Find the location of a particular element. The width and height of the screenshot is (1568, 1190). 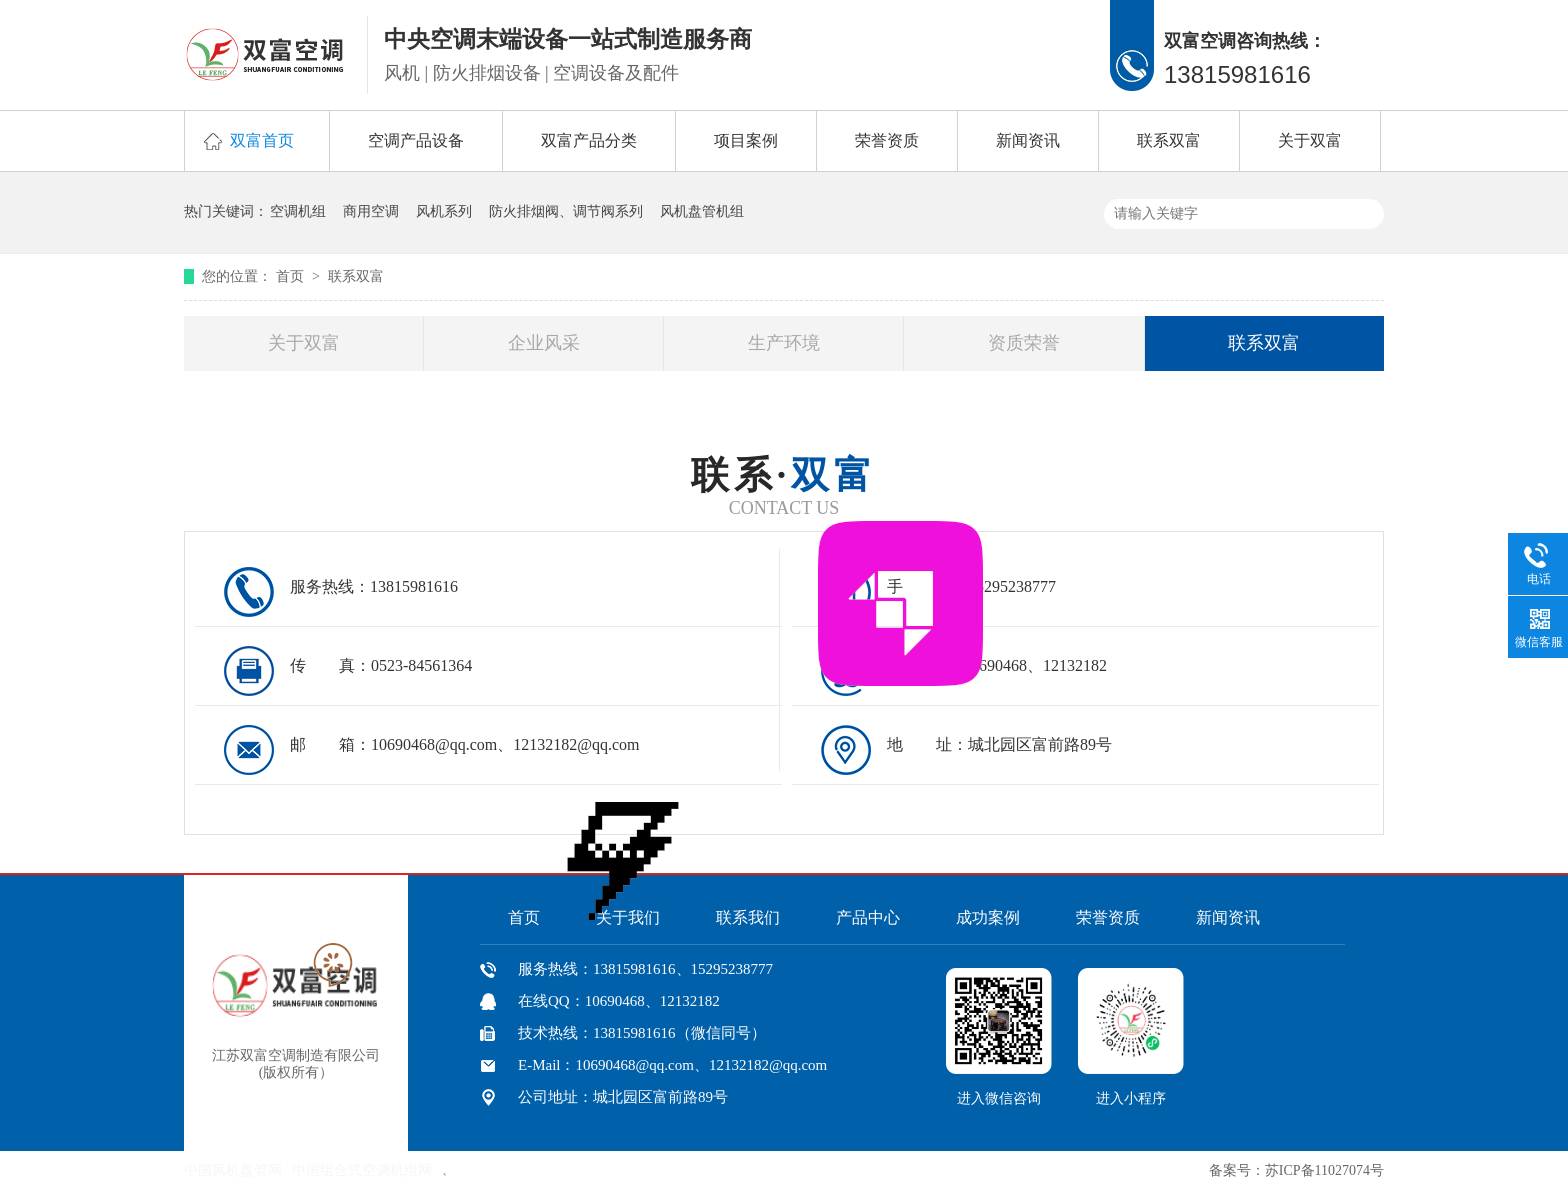

cucumber testing framework logo is located at coordinates (333, 965).